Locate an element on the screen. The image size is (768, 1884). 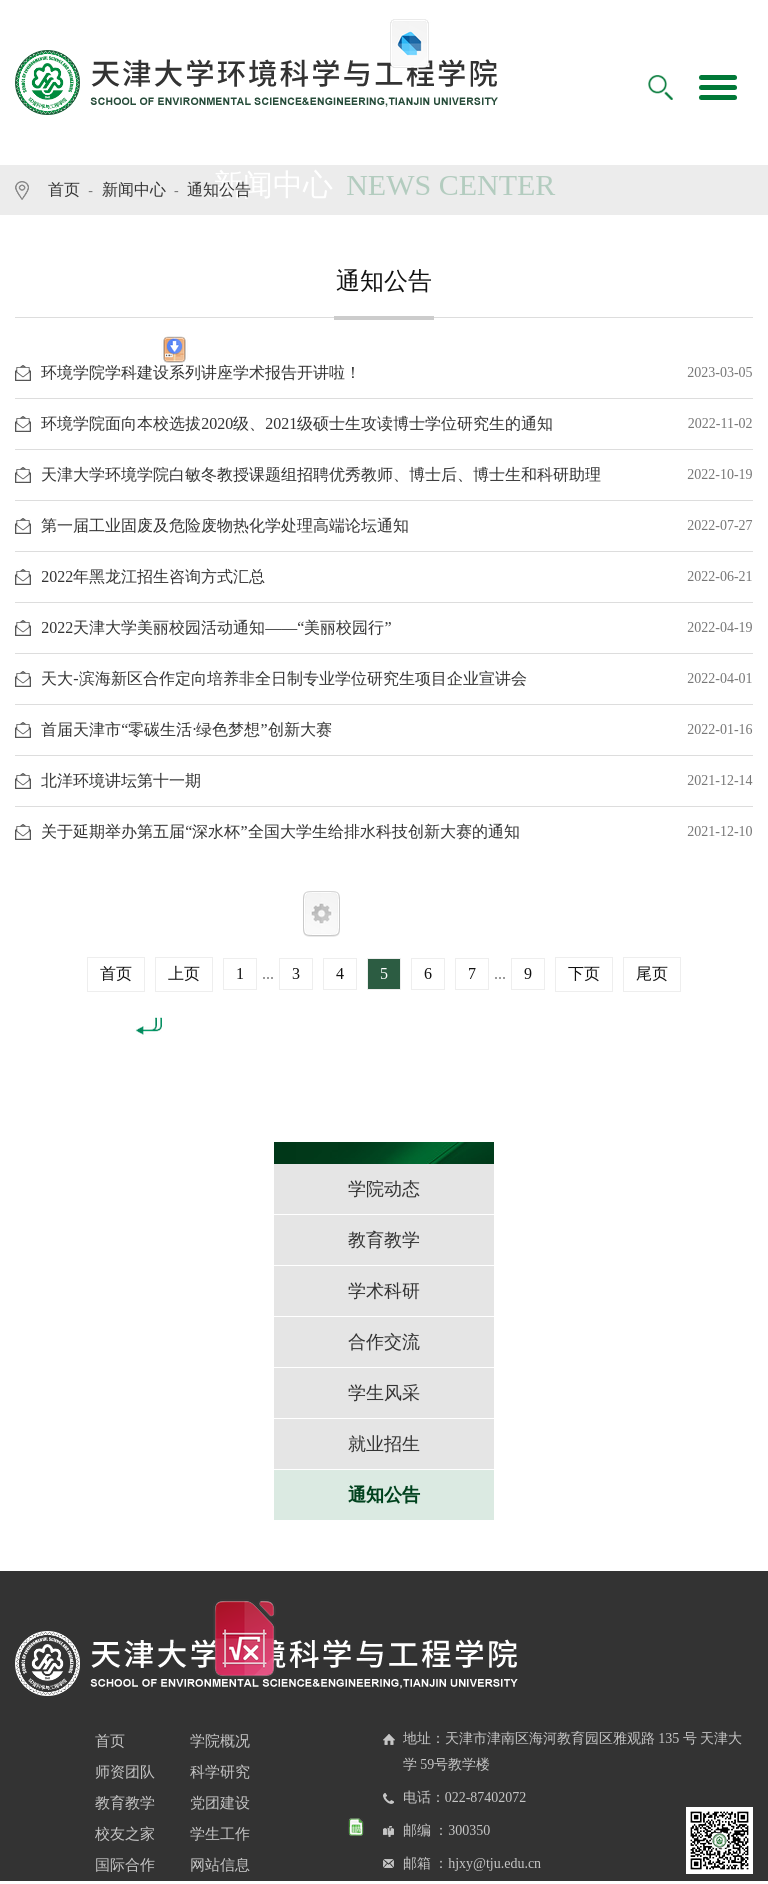
reply to all recipients of an email is located at coordinates (148, 1024).